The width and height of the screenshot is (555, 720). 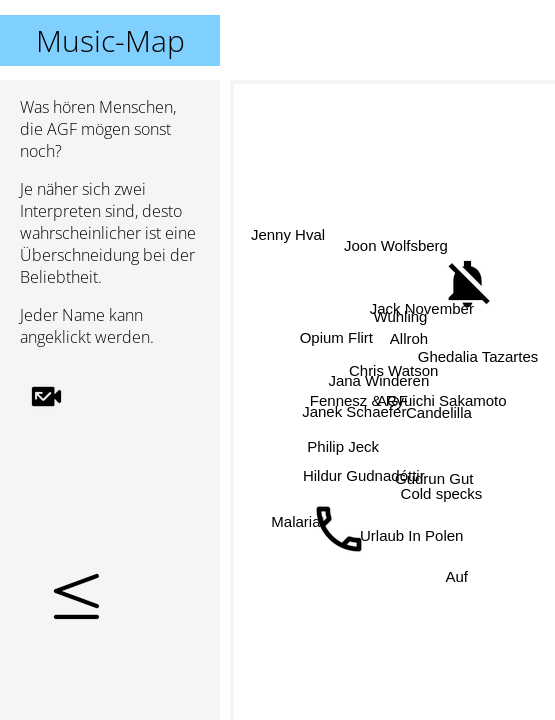 What do you see at coordinates (46, 396) in the screenshot?
I see `indicates a missed video call` at bounding box center [46, 396].